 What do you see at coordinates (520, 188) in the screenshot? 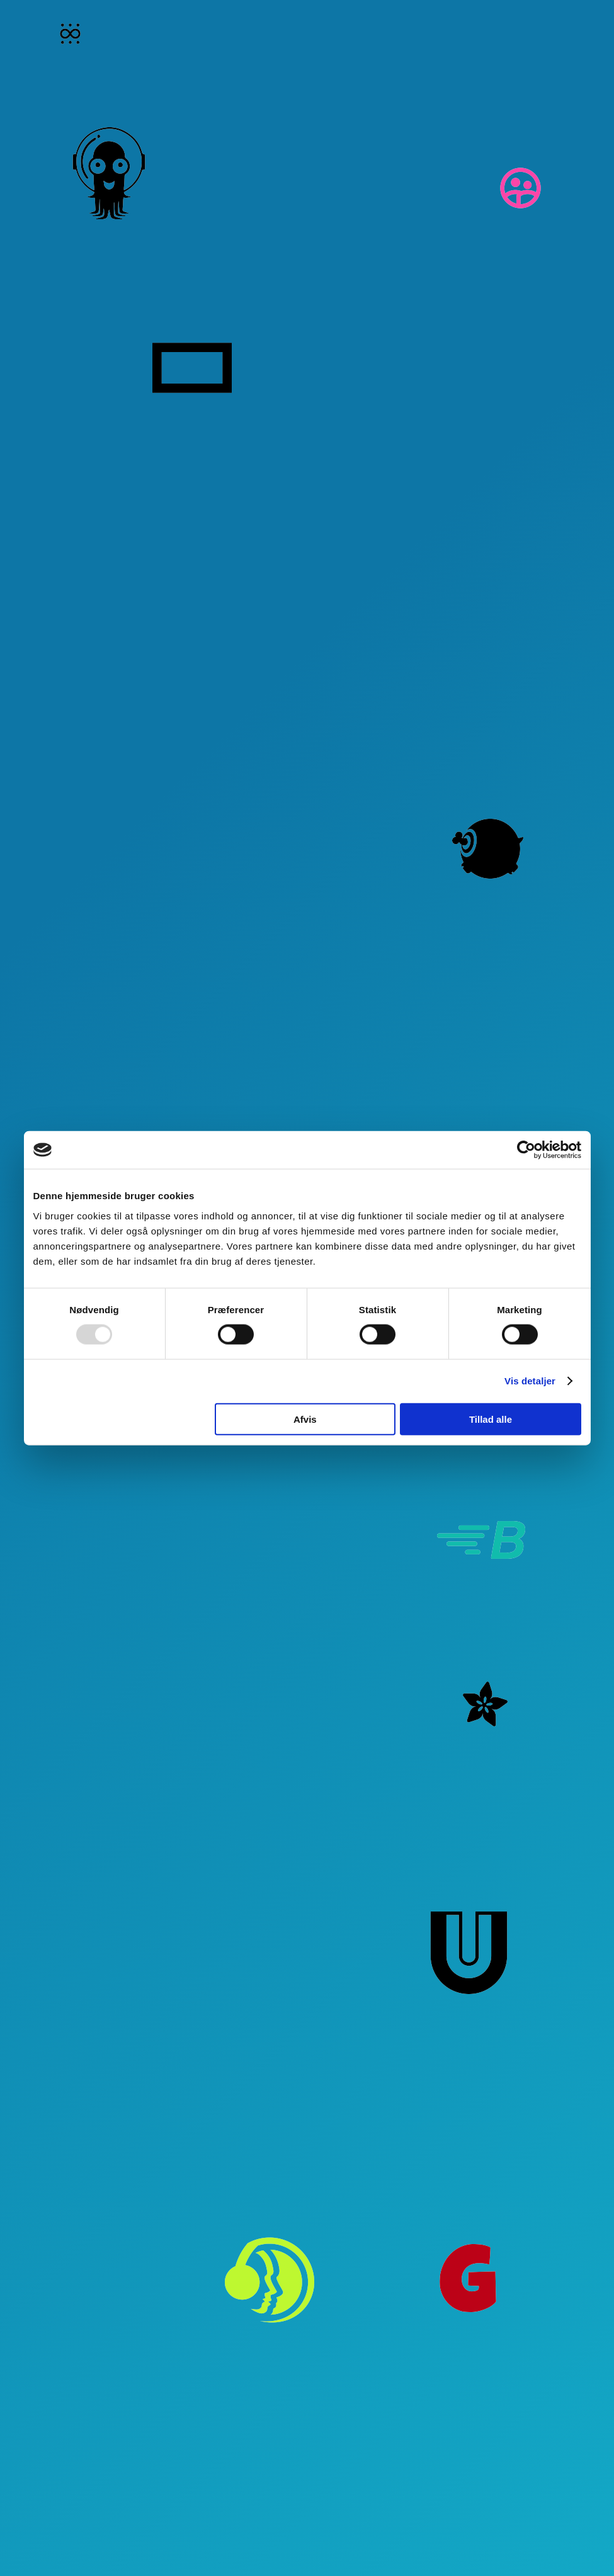
I see `view group members or team roster` at bounding box center [520, 188].